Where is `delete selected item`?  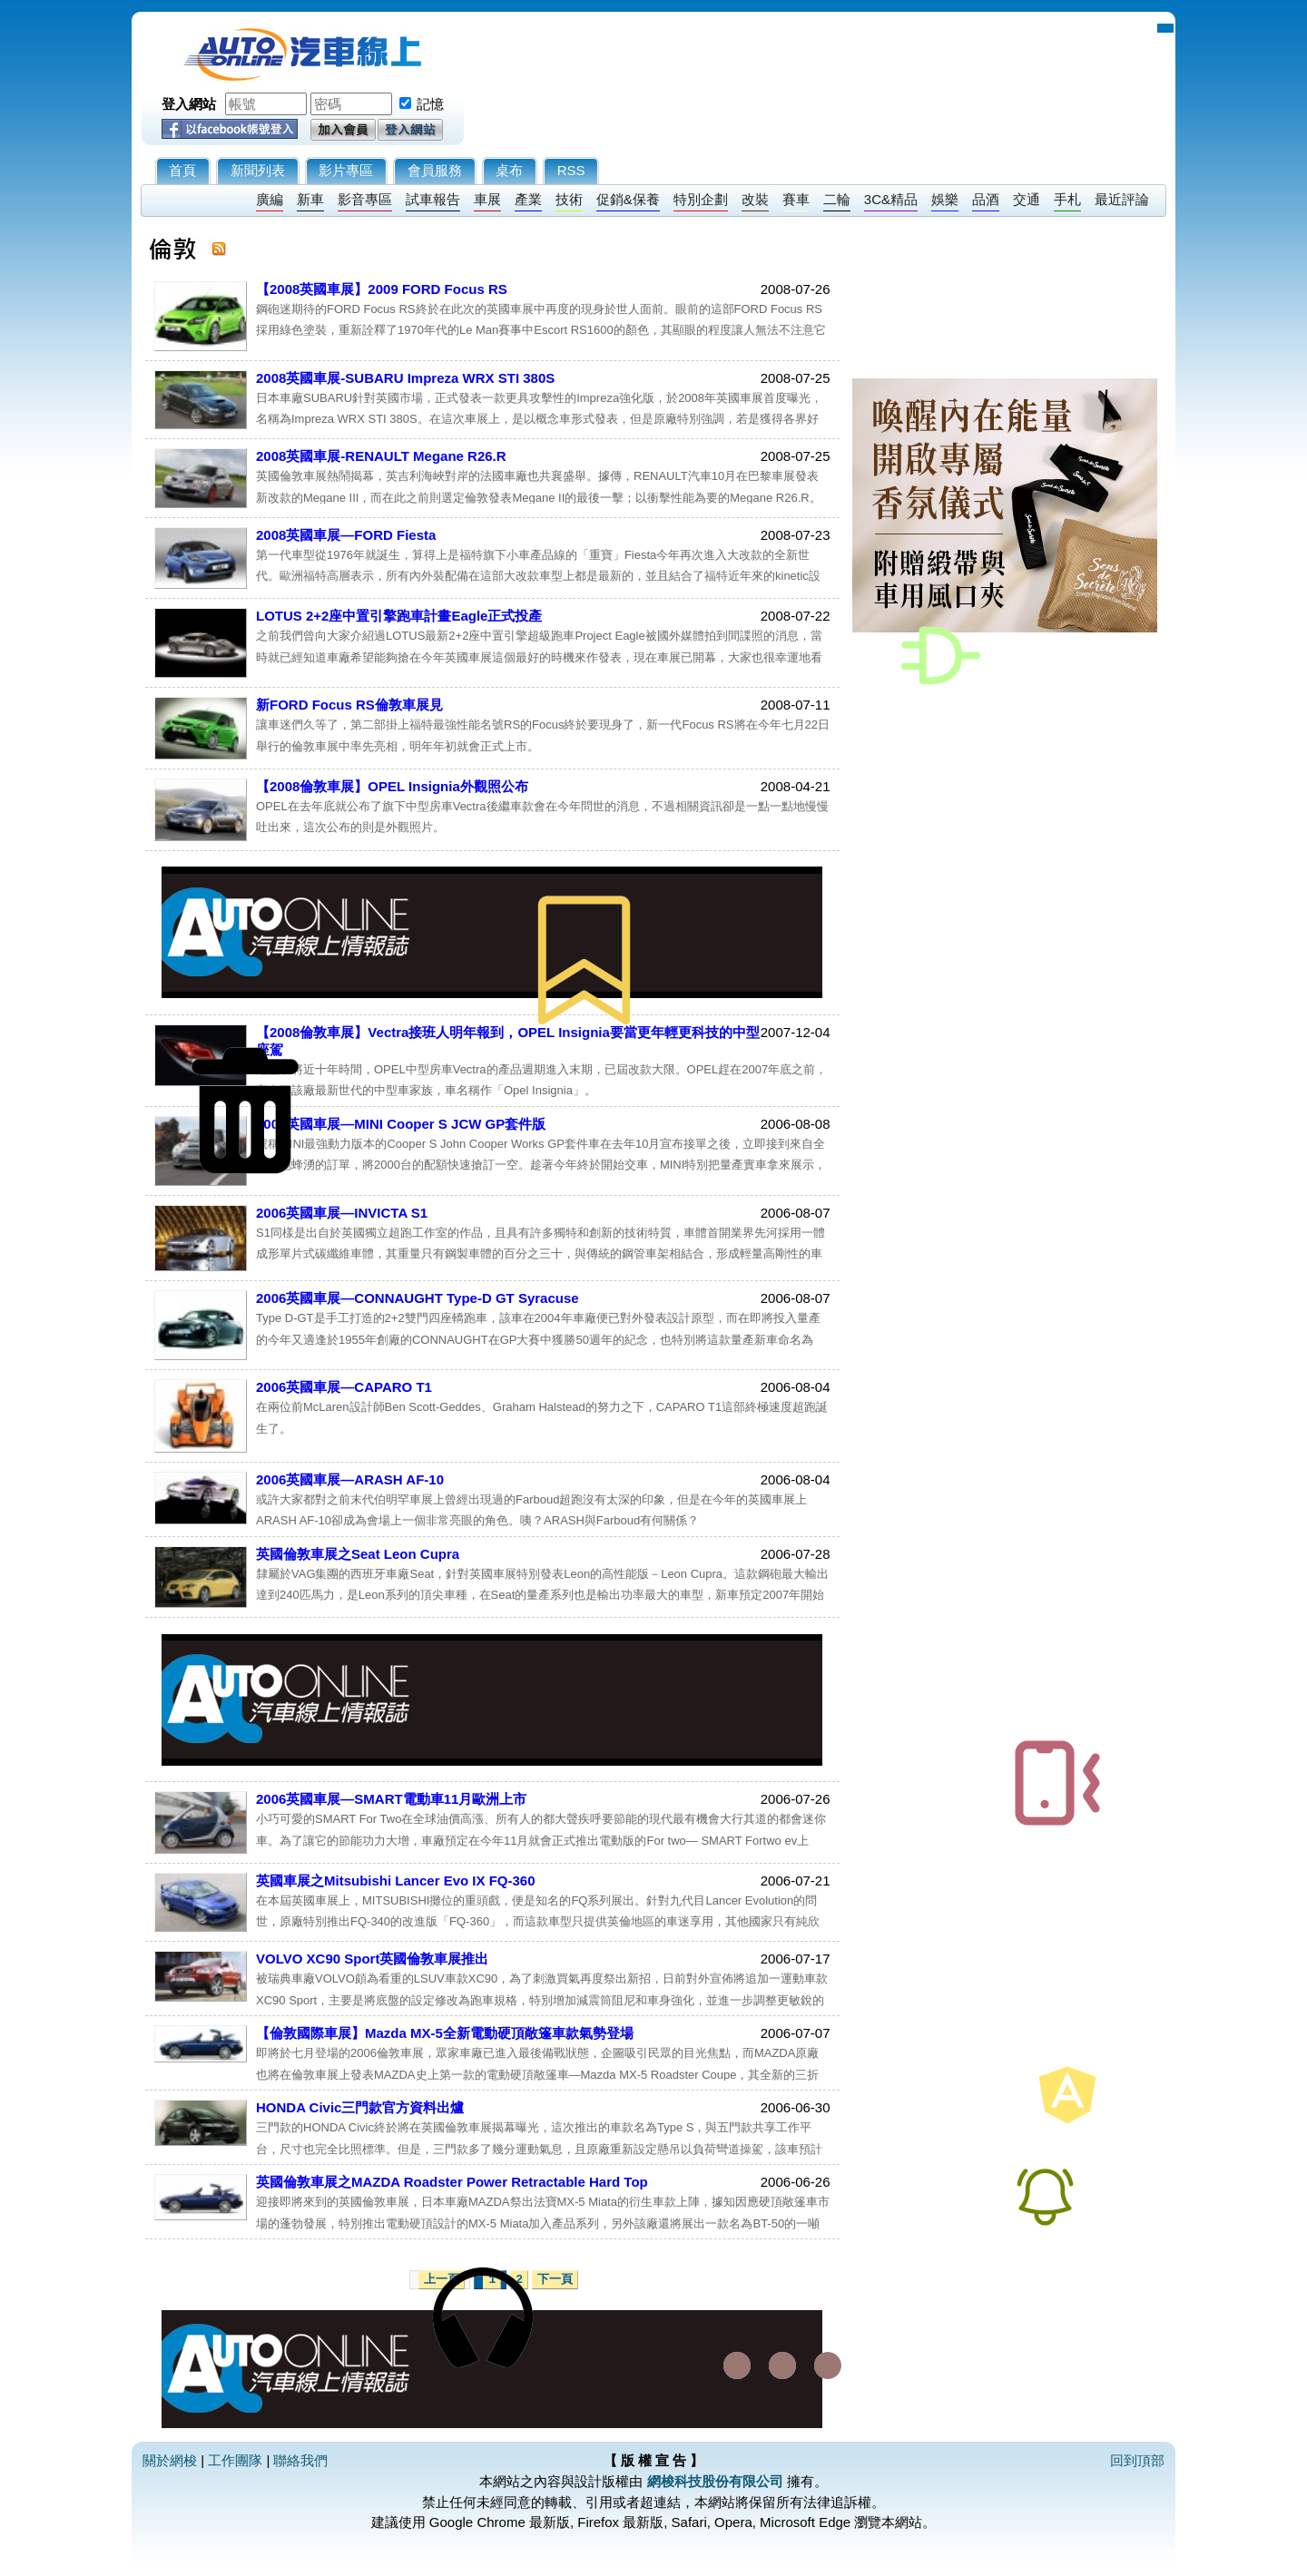 delete selected item is located at coordinates (245, 1112).